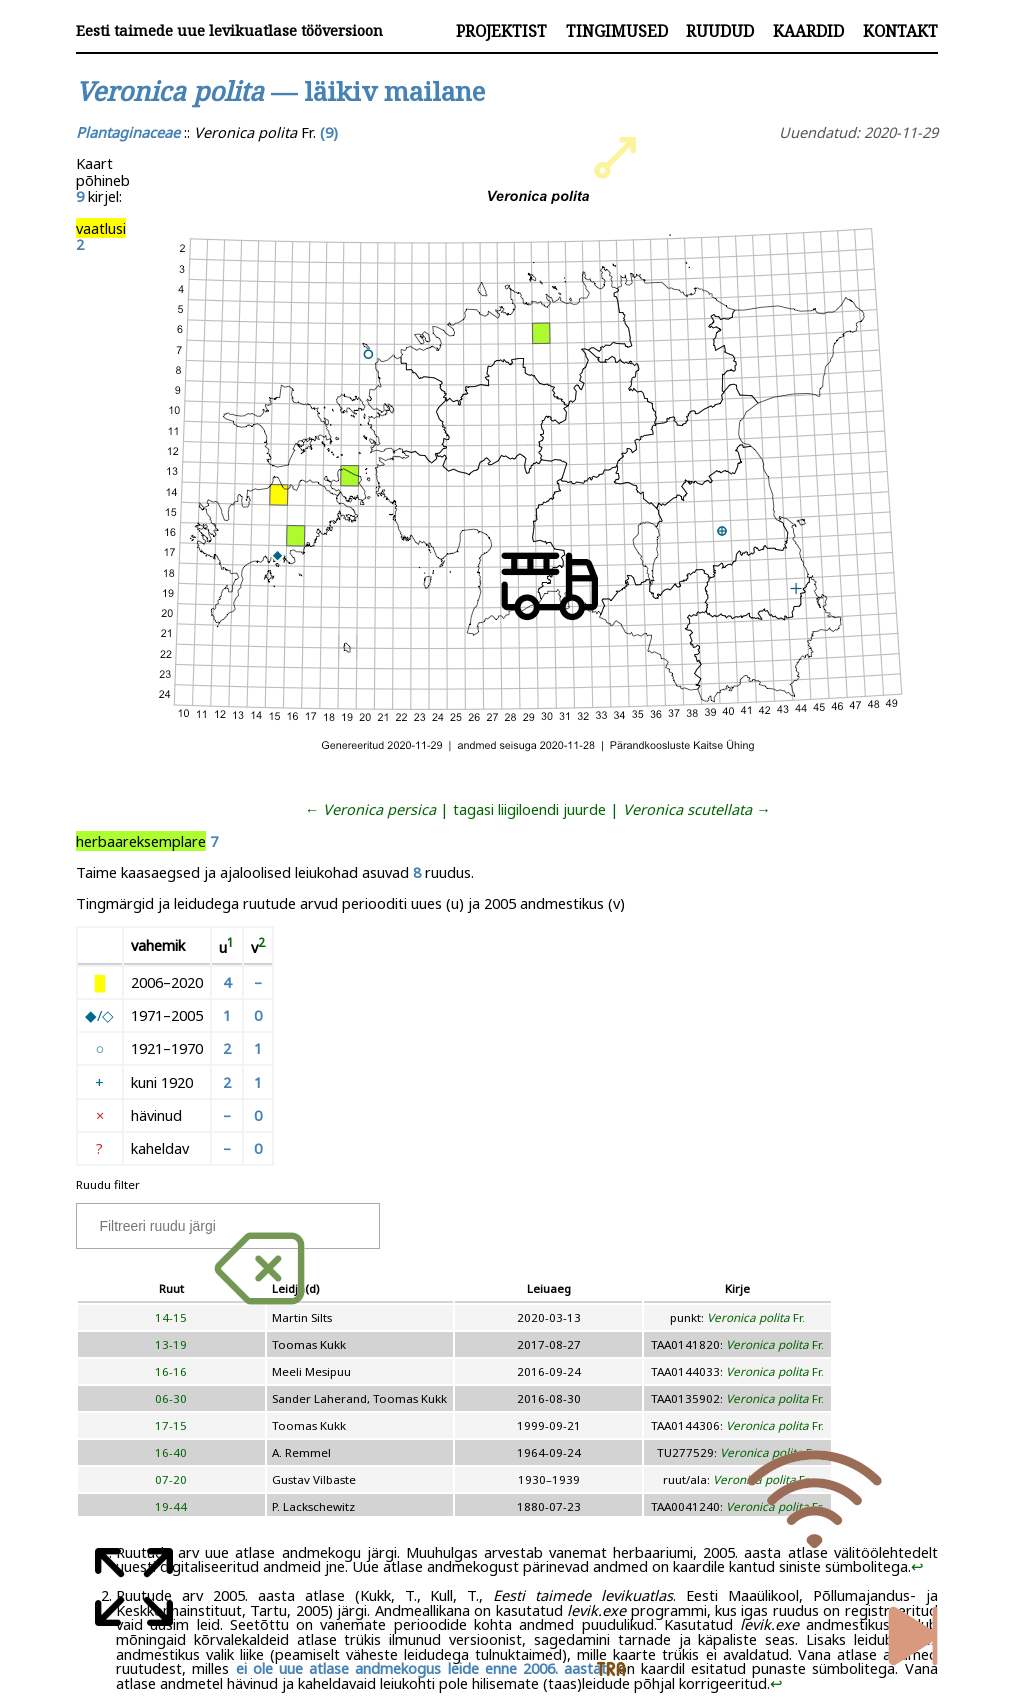  I want to click on indicates wireless network connection status, so click(814, 1501).